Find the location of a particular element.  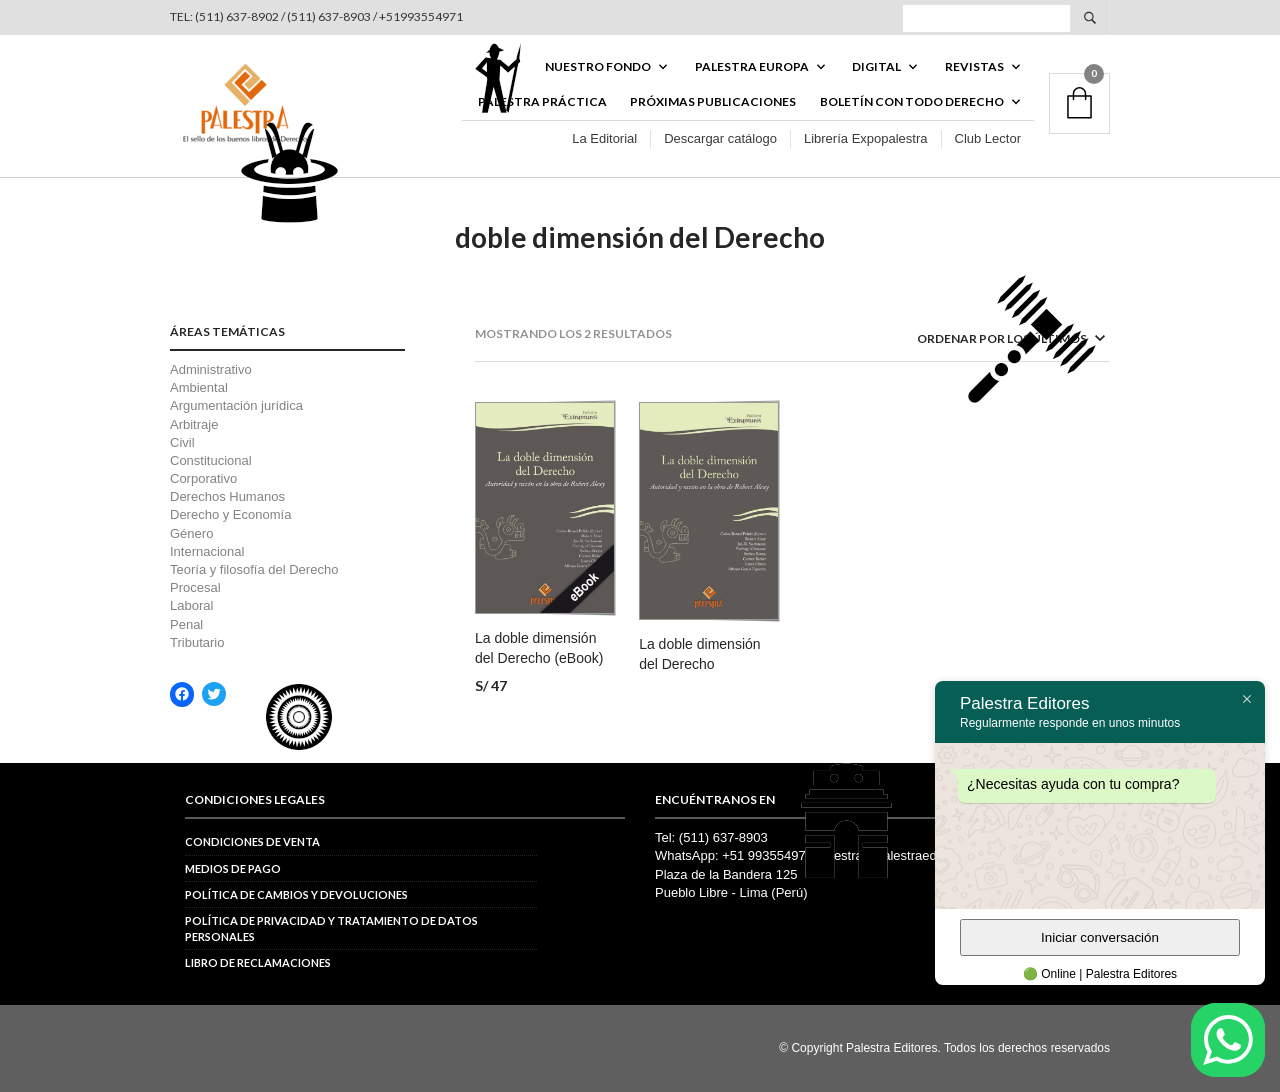

view India Gate landmark information is located at coordinates (846, 816).